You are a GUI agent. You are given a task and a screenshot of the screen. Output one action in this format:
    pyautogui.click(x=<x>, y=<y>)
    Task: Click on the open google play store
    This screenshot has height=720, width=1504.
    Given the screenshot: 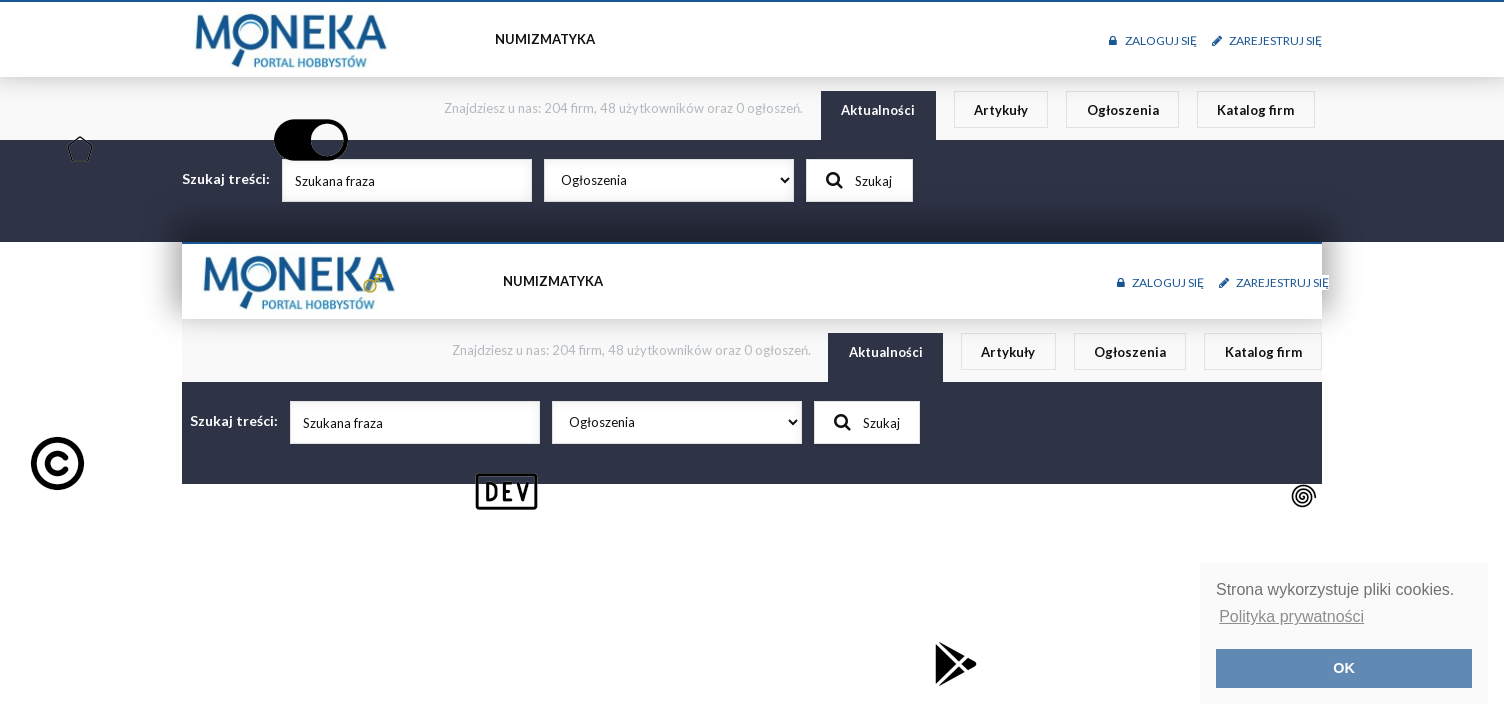 What is the action you would take?
    pyautogui.click(x=956, y=664)
    